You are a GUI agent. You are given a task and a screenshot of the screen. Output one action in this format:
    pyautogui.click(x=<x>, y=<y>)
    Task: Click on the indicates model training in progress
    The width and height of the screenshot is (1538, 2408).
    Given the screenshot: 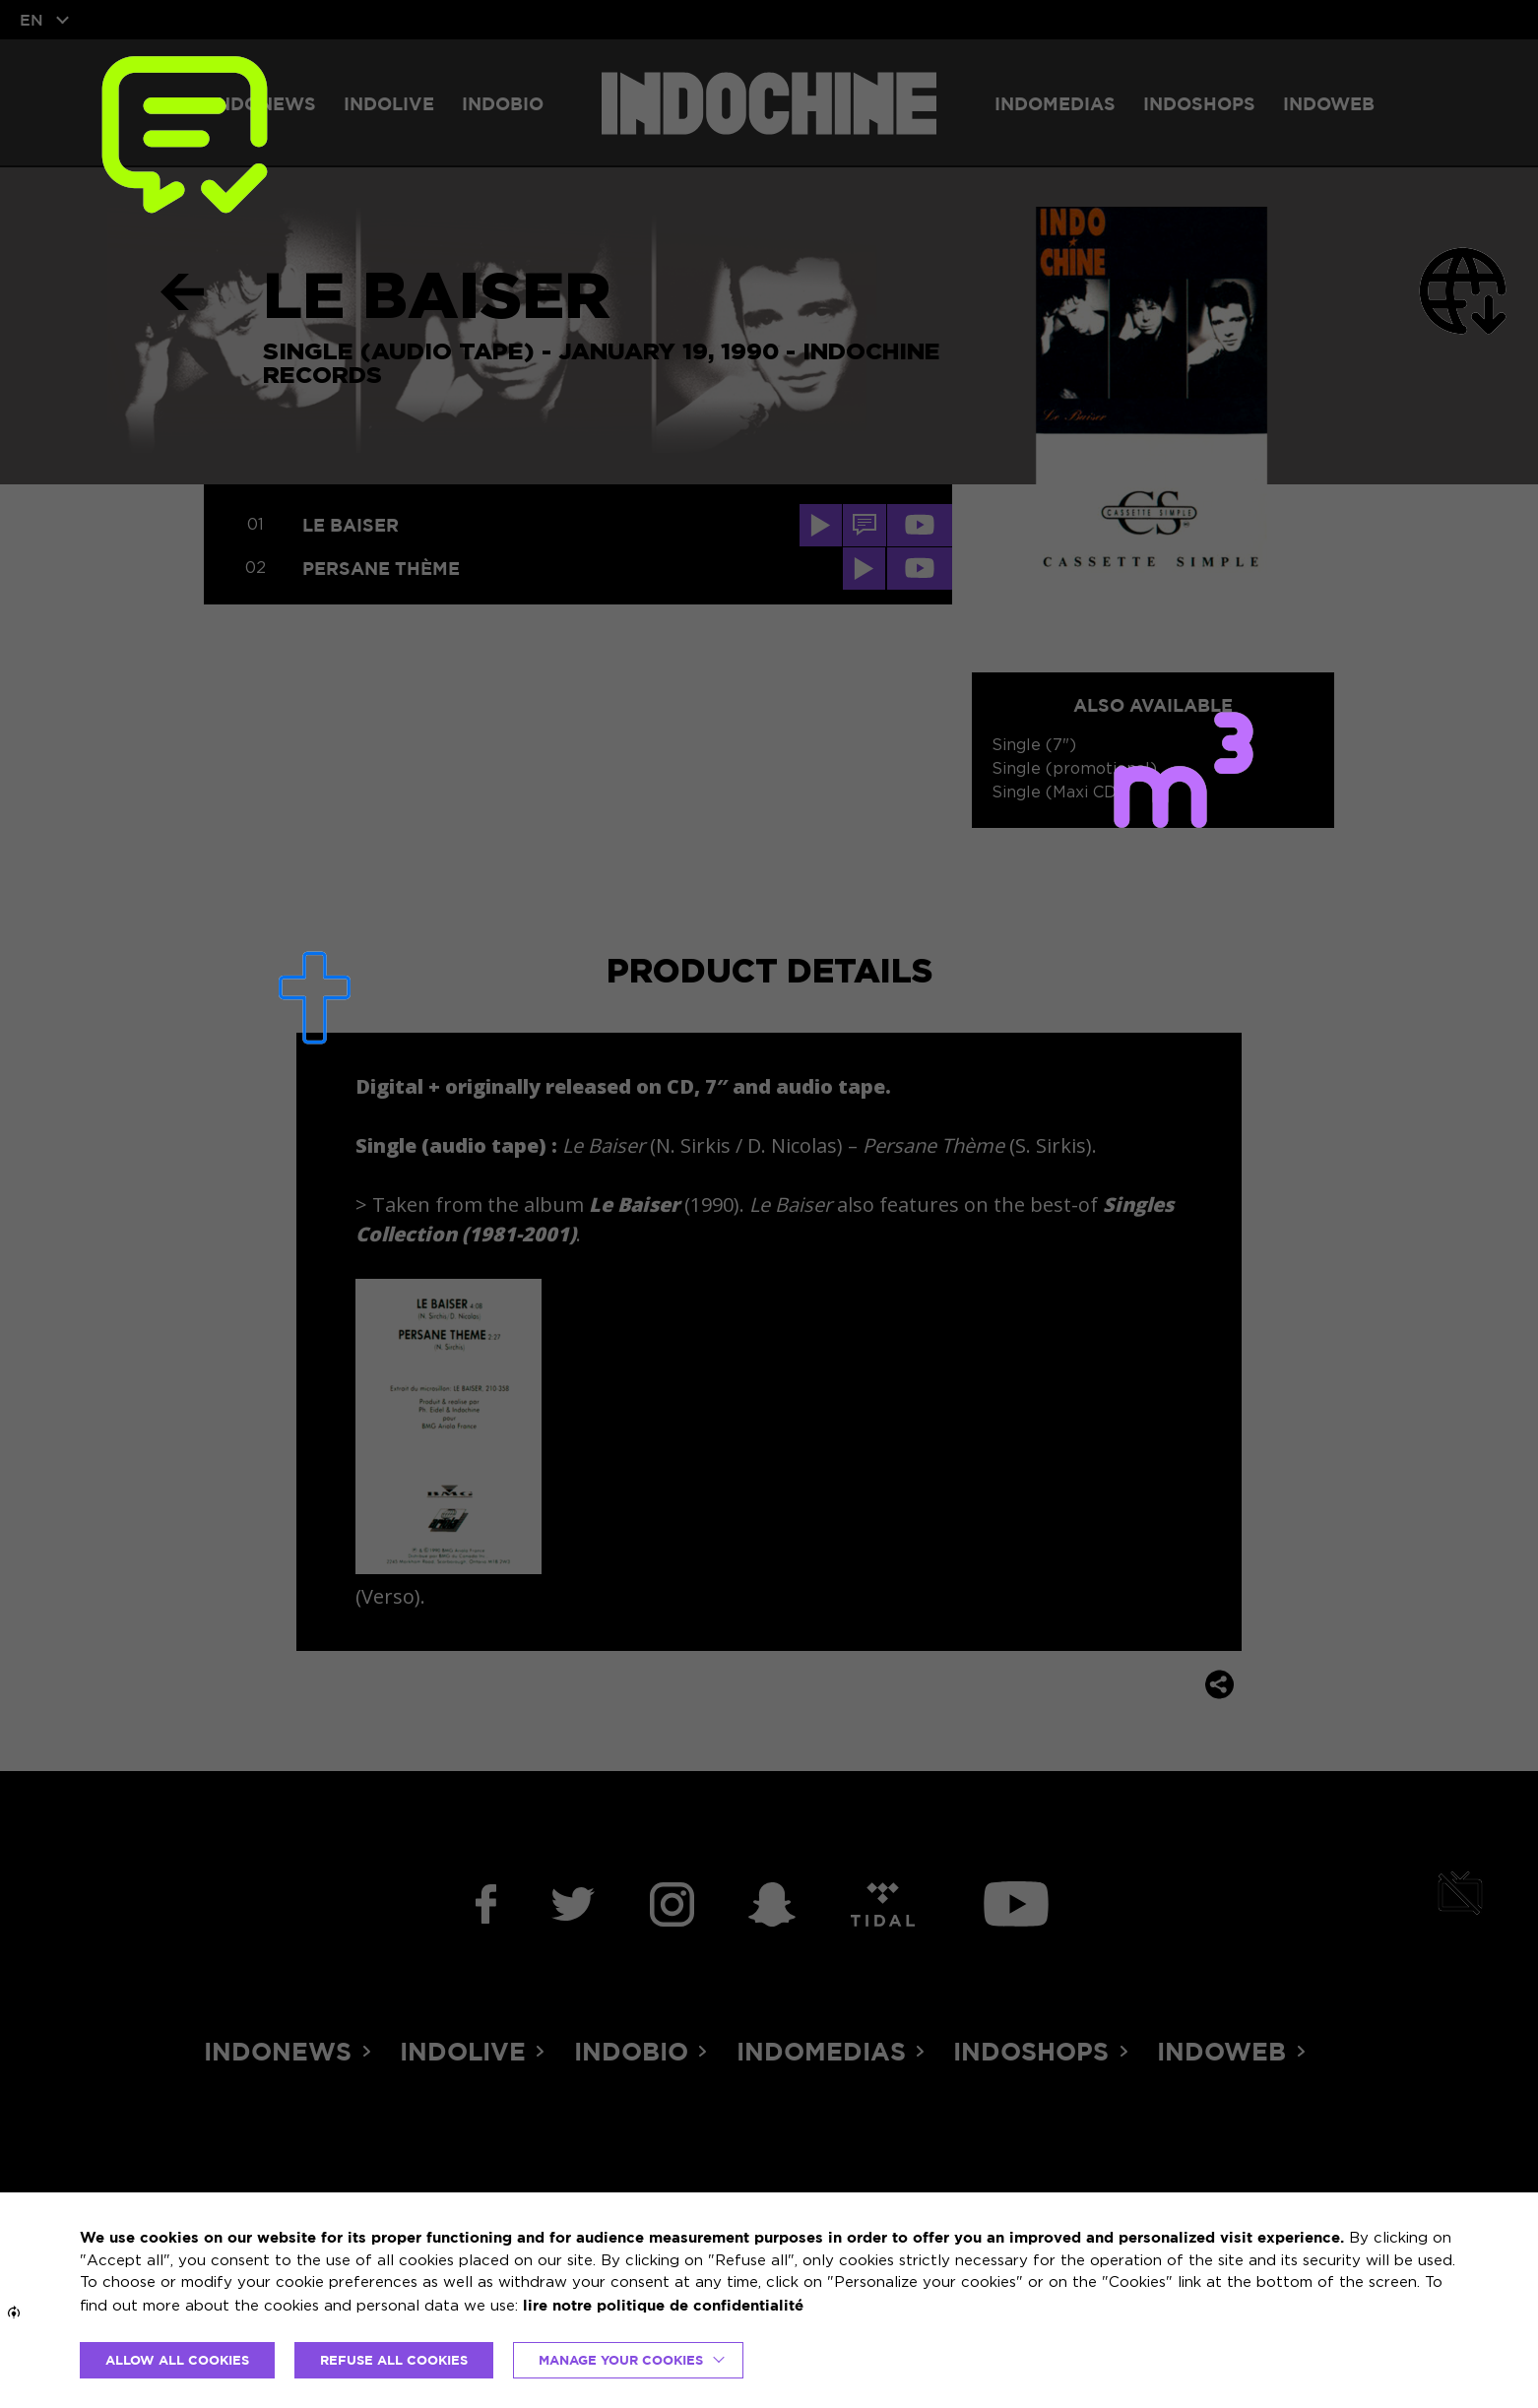 What is the action you would take?
    pyautogui.click(x=14, y=2313)
    